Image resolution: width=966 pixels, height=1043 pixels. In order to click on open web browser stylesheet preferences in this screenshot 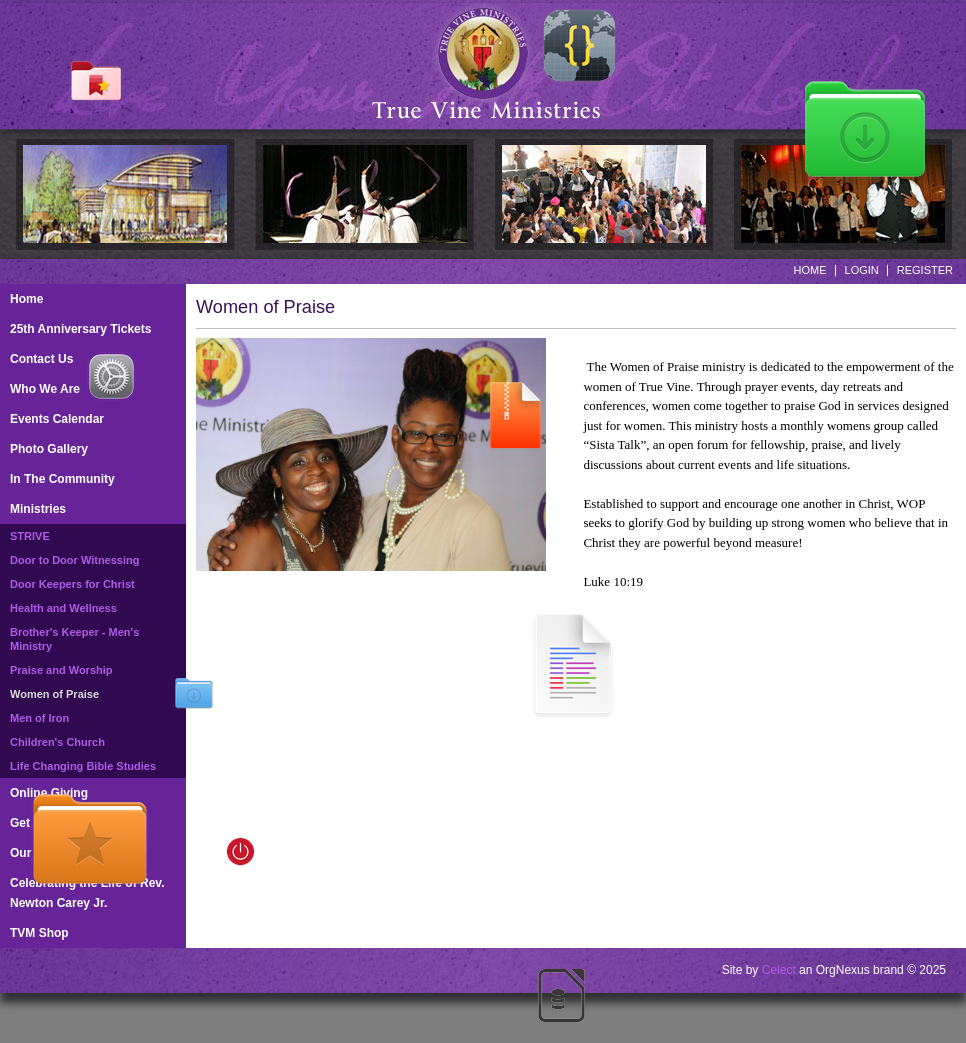, I will do `click(579, 45)`.